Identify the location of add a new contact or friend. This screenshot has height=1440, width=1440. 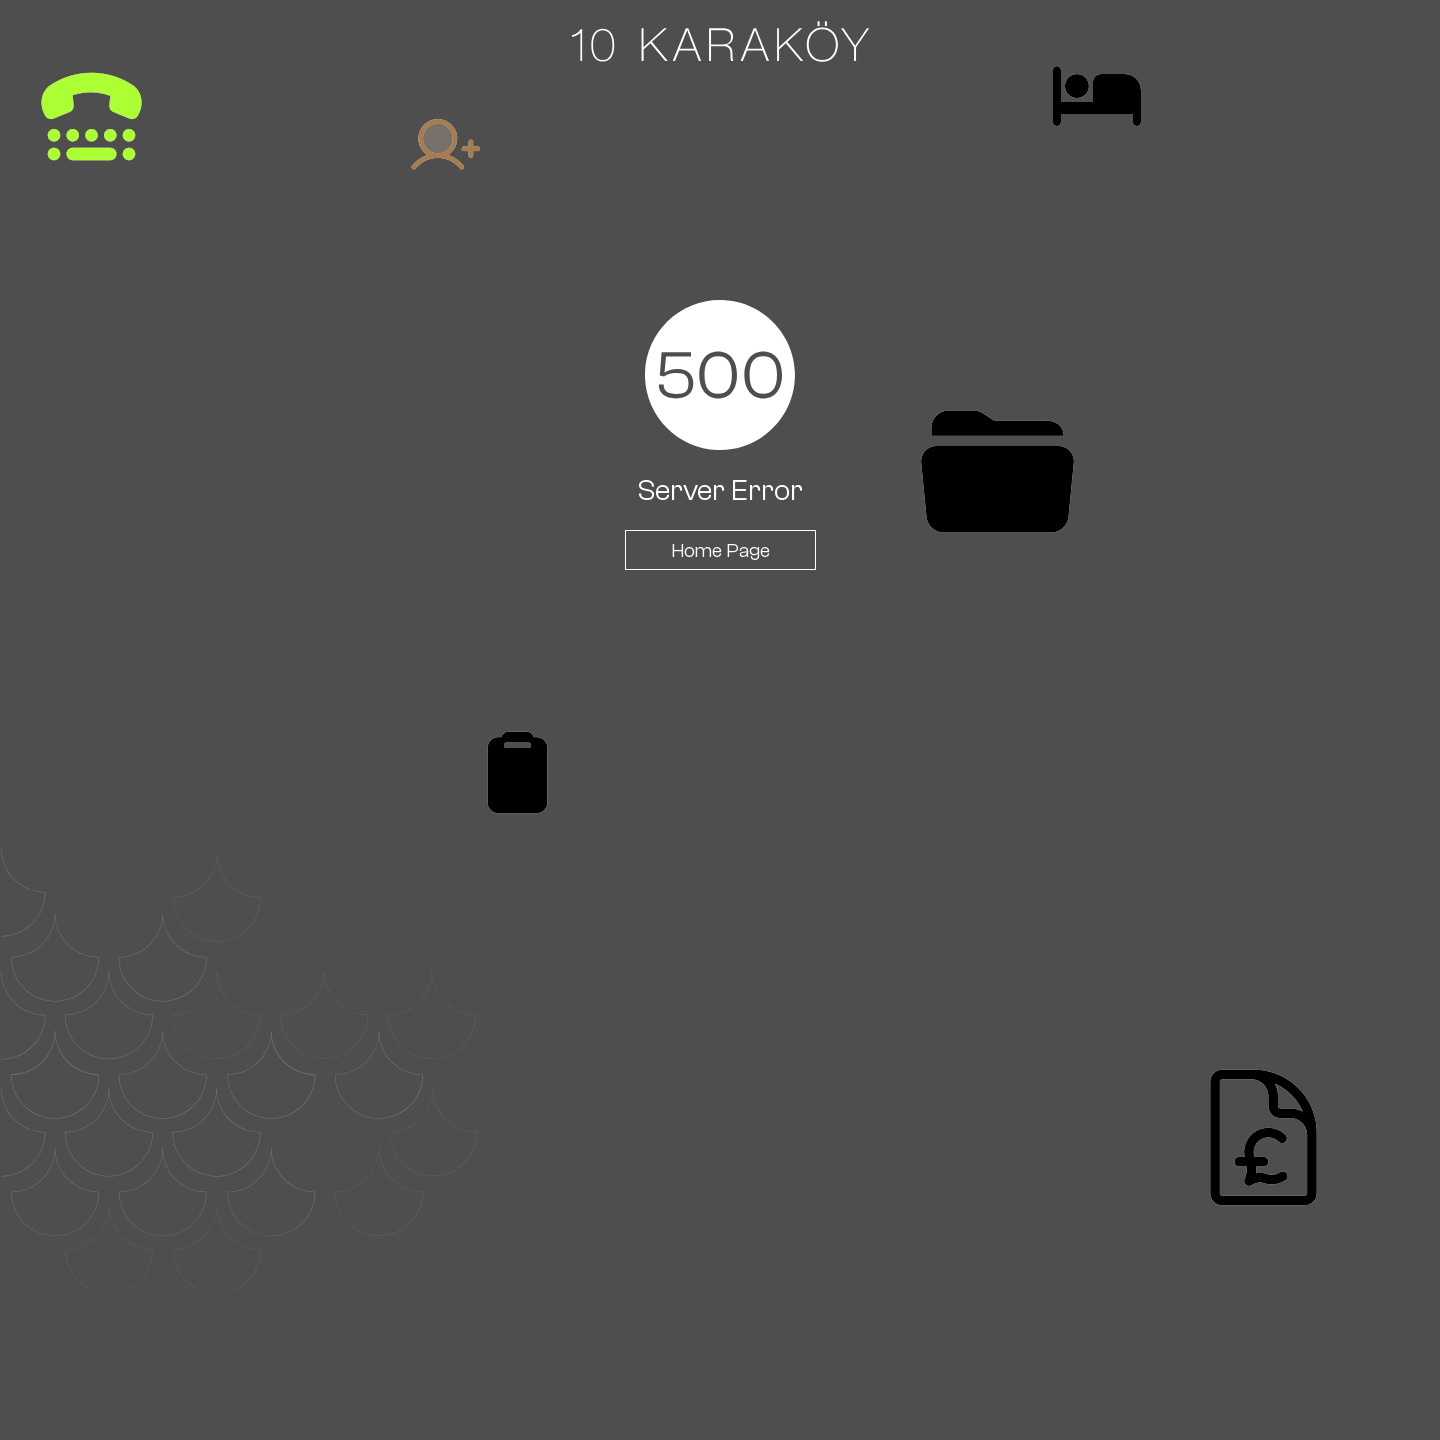
(443, 146).